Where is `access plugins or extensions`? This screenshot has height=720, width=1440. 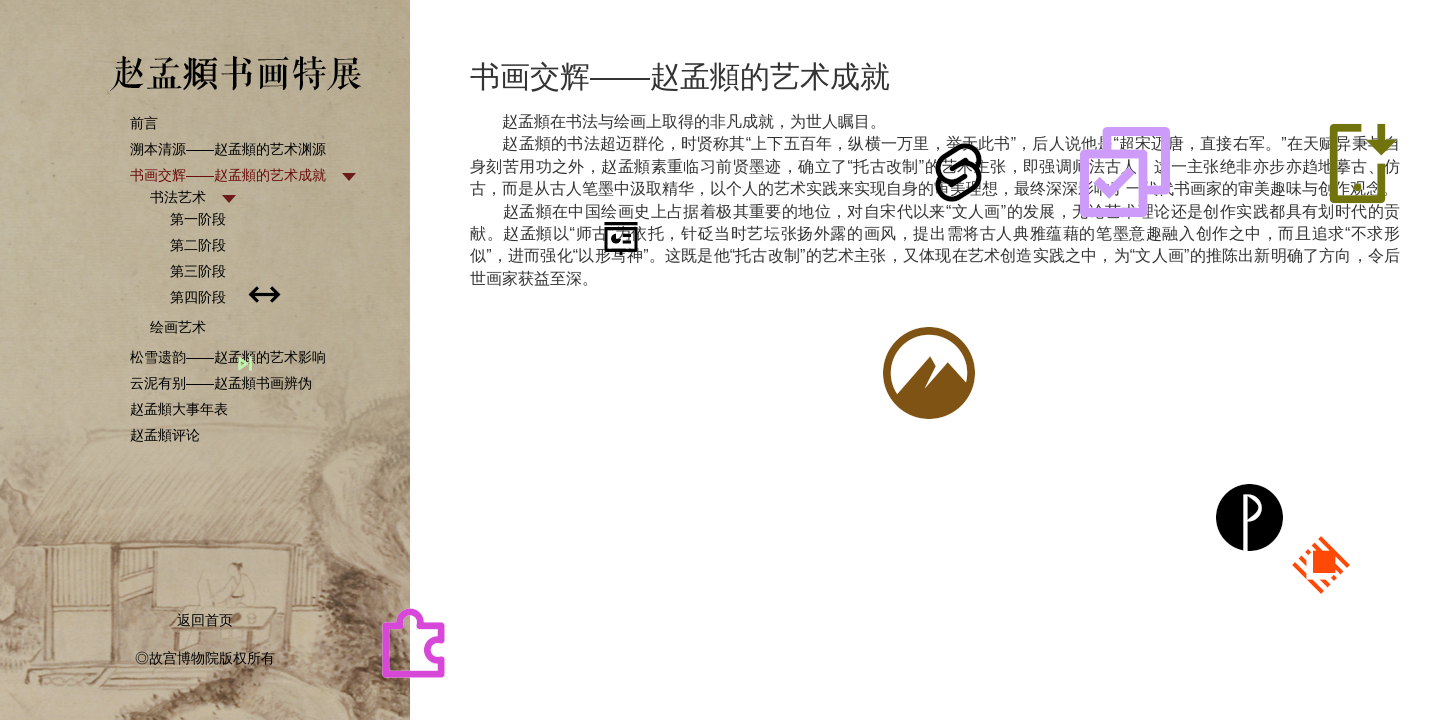 access plugins or extensions is located at coordinates (413, 646).